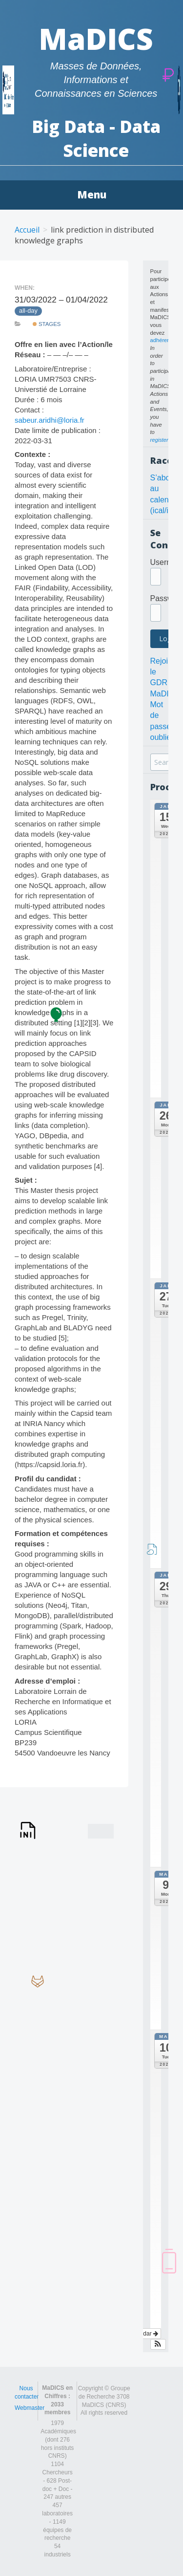  Describe the element at coordinates (28, 1830) in the screenshot. I see `view or open an INI configuration file` at that location.